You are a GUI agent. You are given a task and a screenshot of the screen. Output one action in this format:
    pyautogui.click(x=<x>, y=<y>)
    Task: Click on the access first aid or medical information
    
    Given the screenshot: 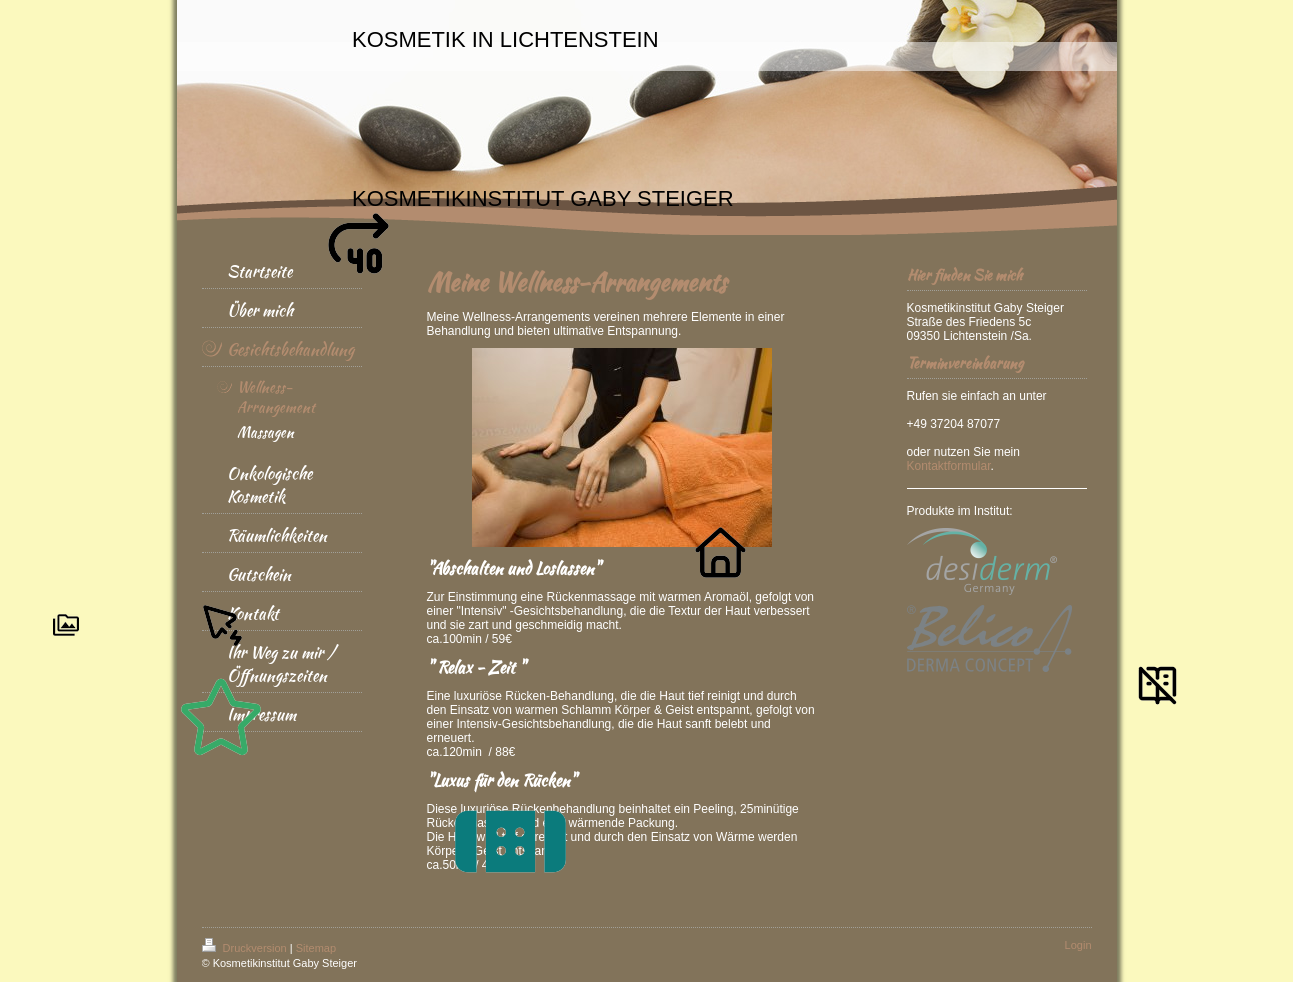 What is the action you would take?
    pyautogui.click(x=510, y=841)
    